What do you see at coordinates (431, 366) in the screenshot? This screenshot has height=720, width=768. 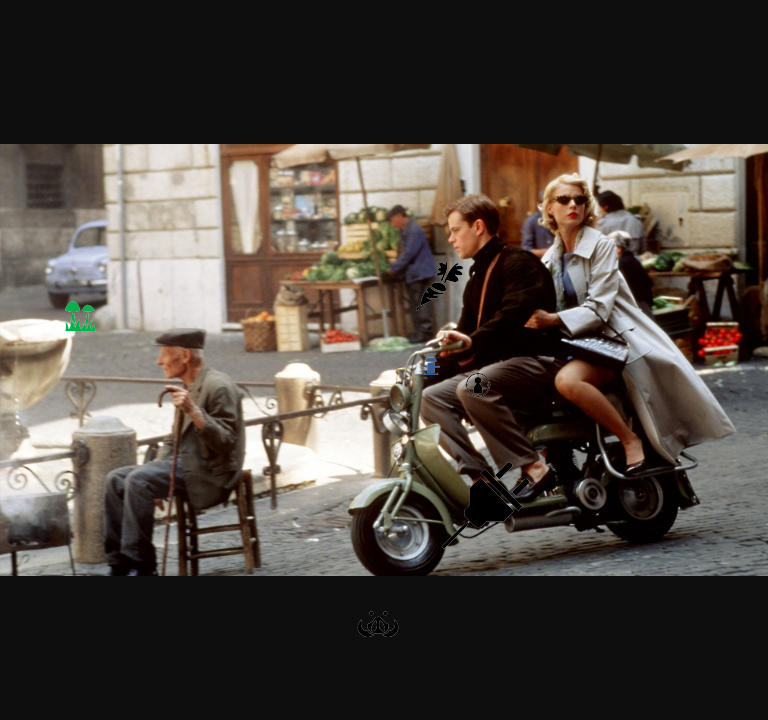 I see `indicates a docking or mooring point in a nautical game` at bounding box center [431, 366].